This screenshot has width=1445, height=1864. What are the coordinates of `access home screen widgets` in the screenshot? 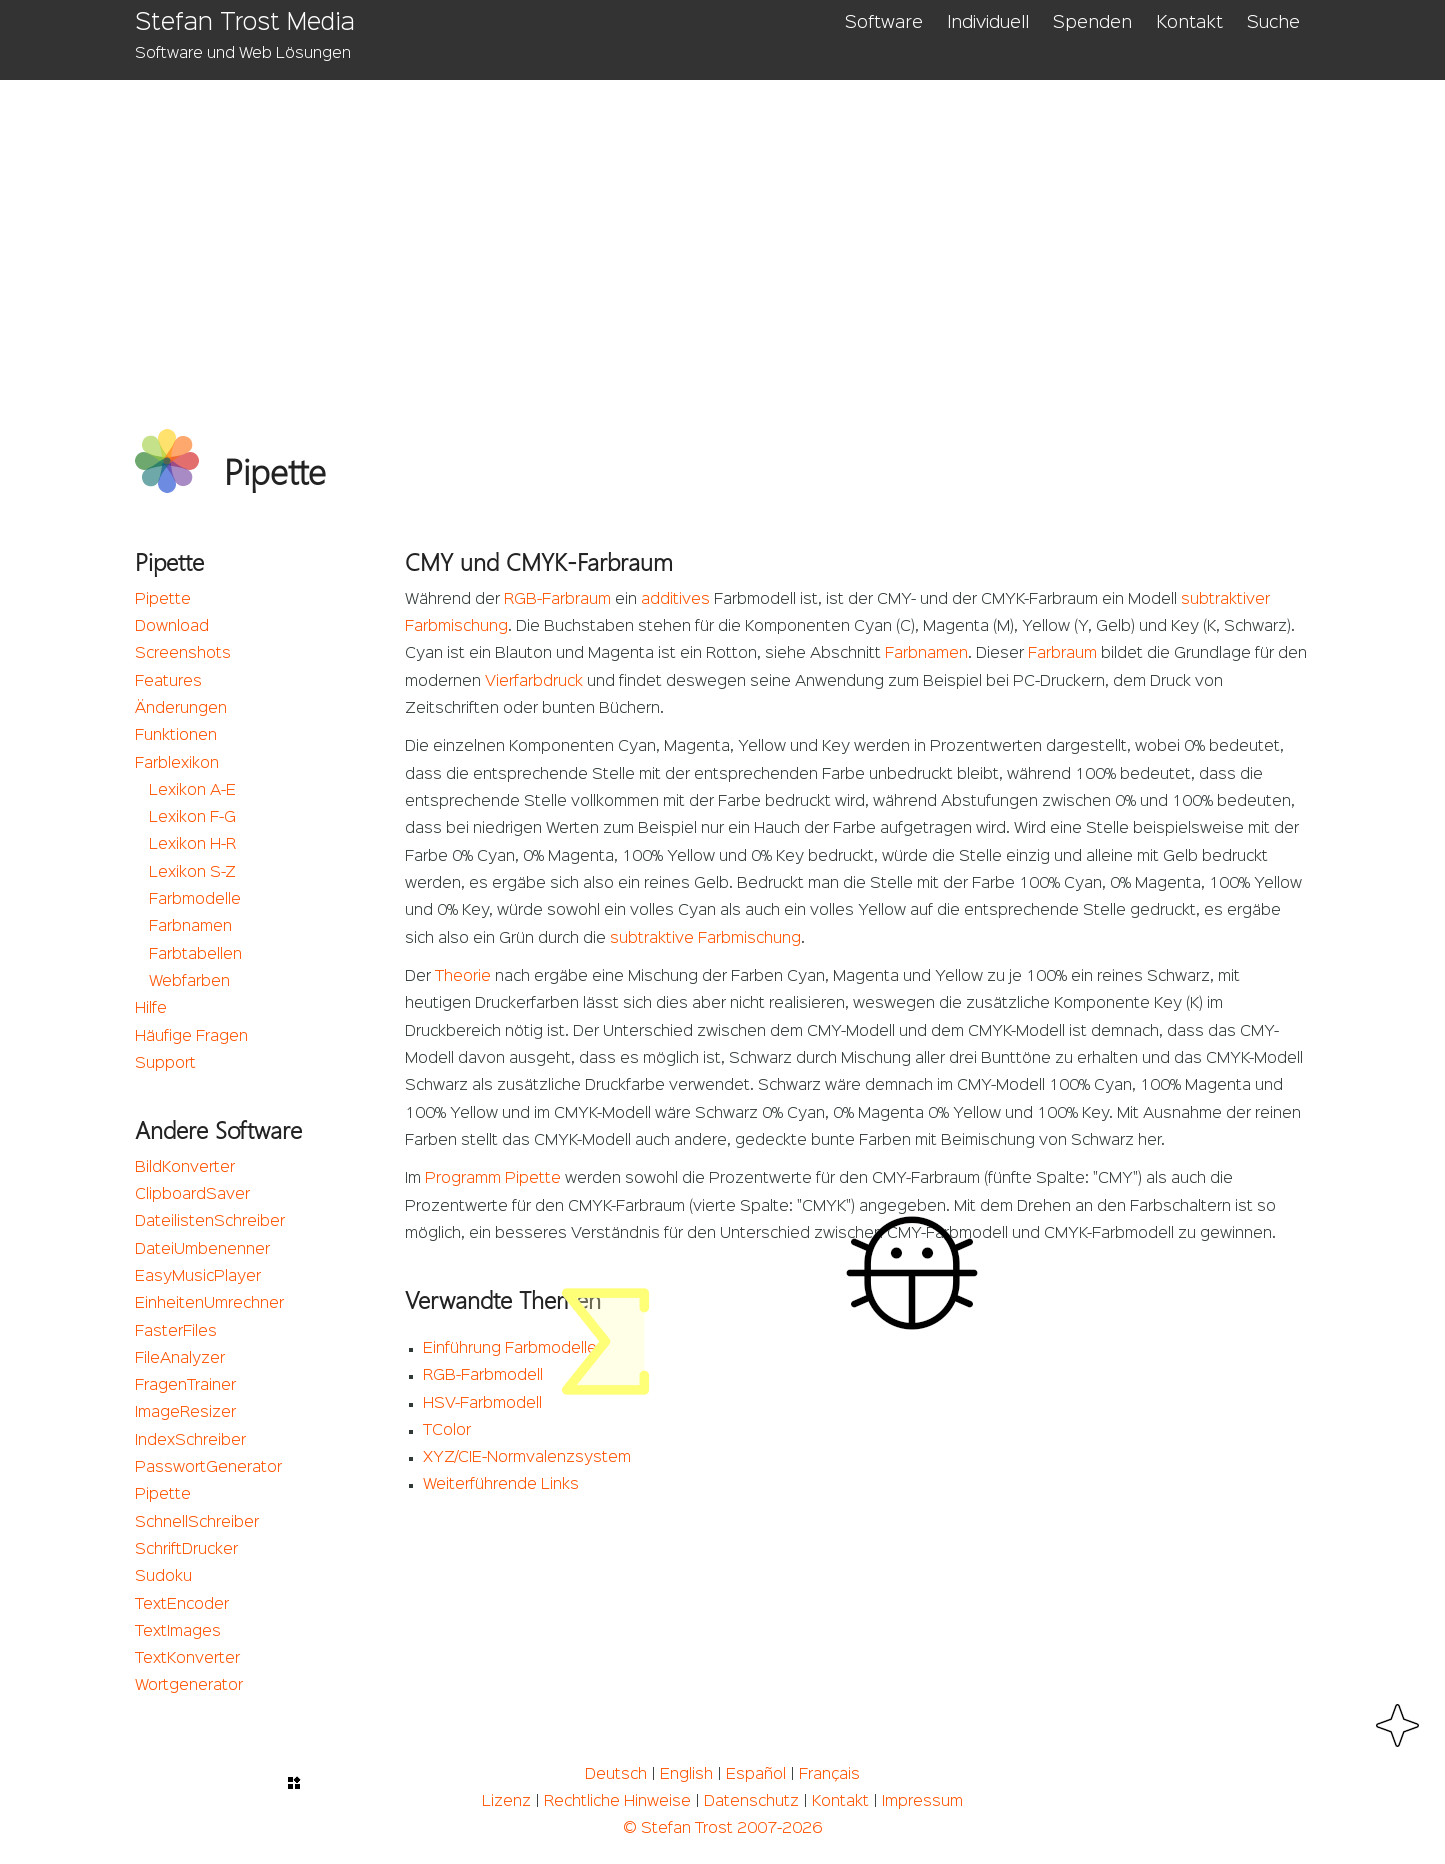 It's located at (294, 1783).